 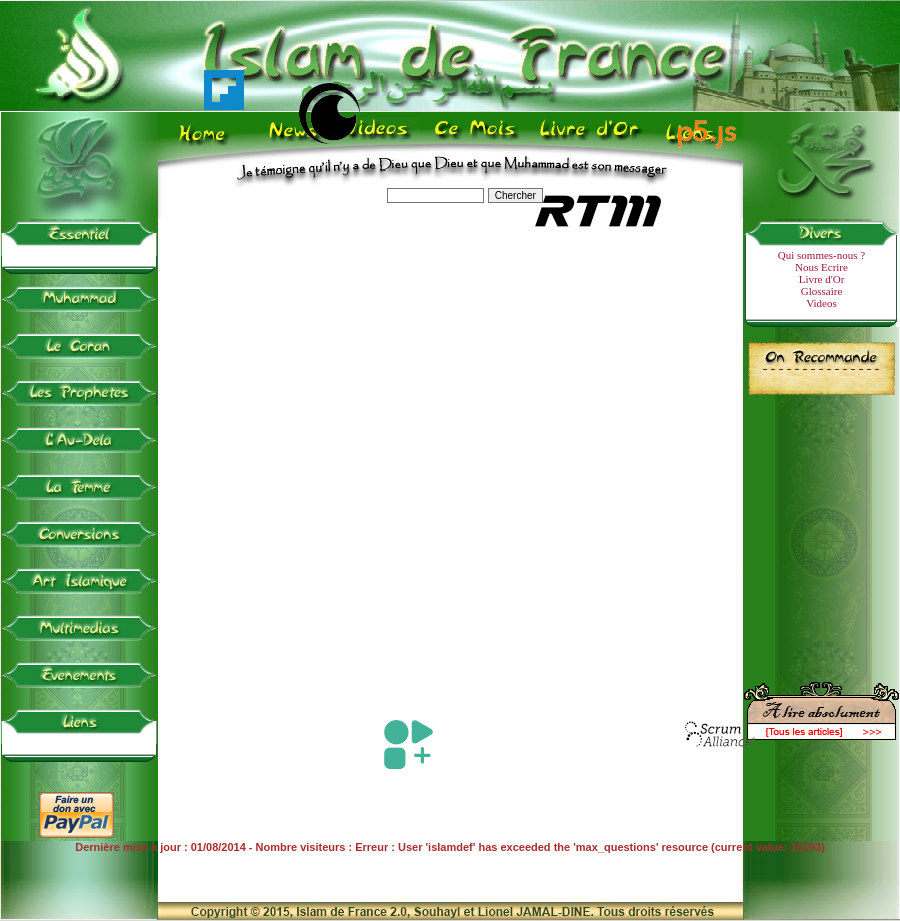 What do you see at coordinates (329, 113) in the screenshot?
I see `open the Crunchyroll app` at bounding box center [329, 113].